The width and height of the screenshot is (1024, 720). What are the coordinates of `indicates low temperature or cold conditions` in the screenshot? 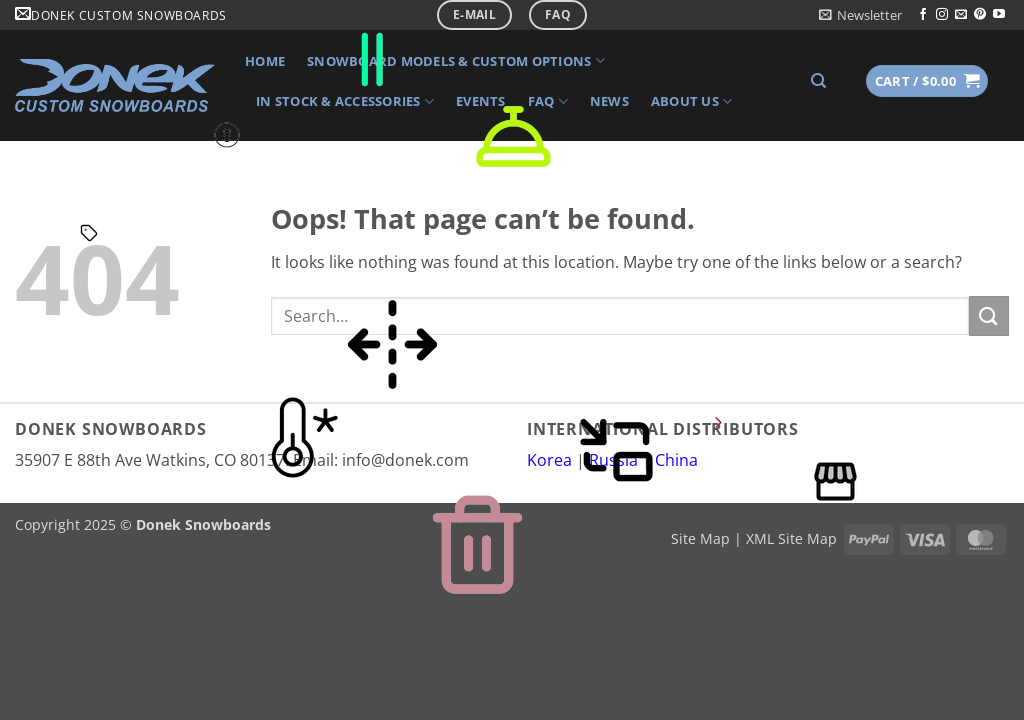 It's located at (295, 437).